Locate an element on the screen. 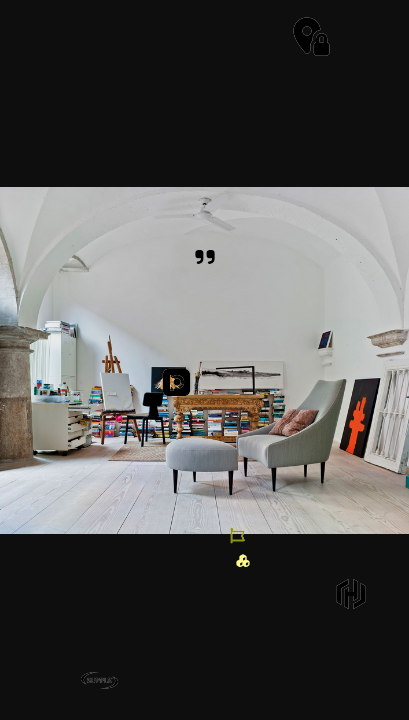  indicates a private or secured location is located at coordinates (311, 35).